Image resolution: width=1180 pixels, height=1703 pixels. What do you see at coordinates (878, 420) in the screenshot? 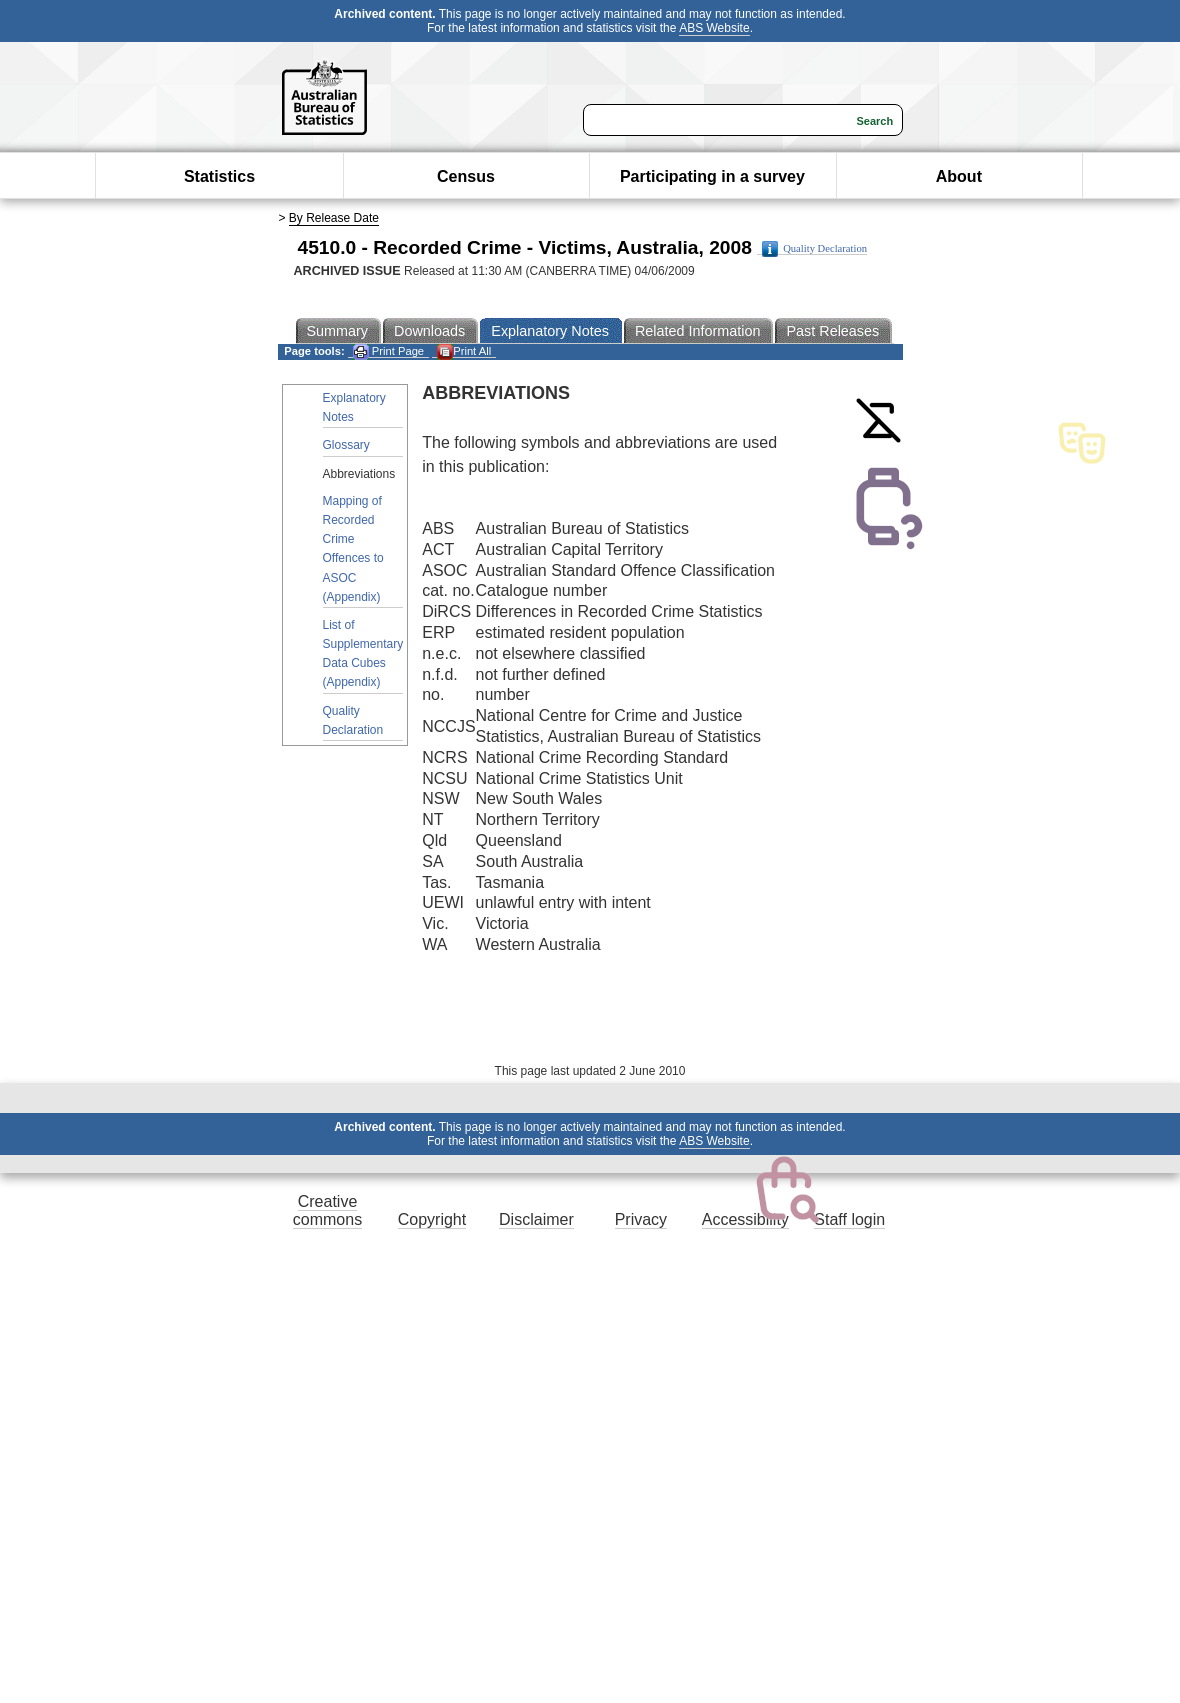
I see `disable automatic sum calculation` at bounding box center [878, 420].